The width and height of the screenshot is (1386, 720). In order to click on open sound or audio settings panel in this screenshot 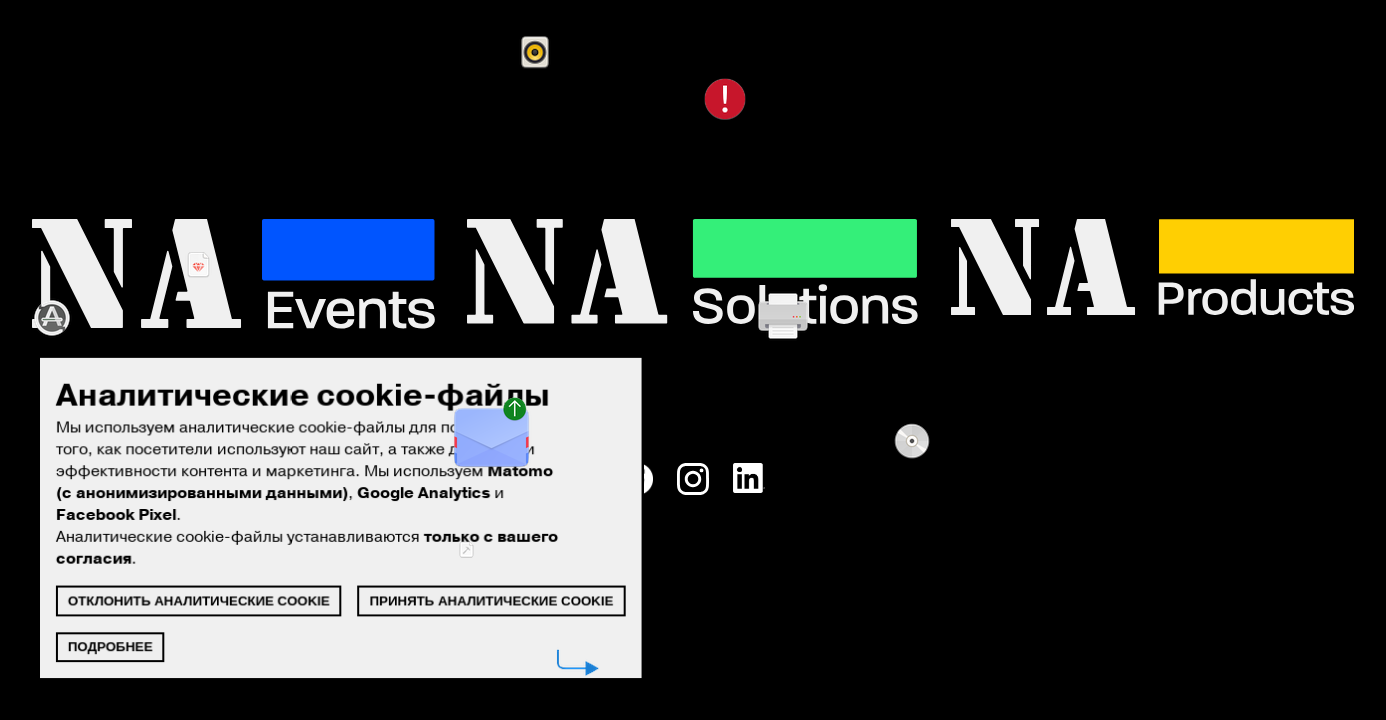, I will do `click(535, 52)`.